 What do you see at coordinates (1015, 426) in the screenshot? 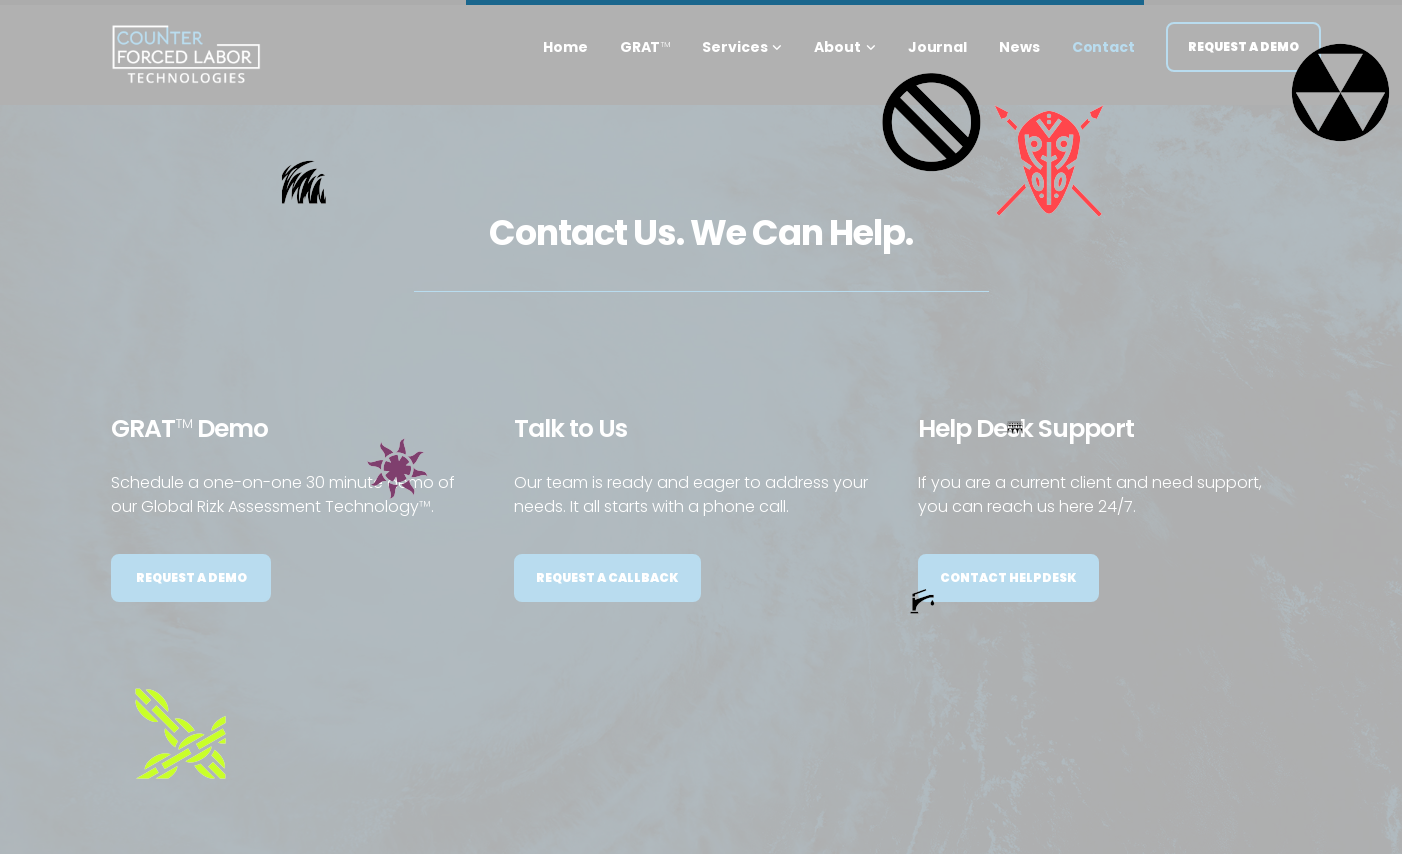
I see `view aqueduct or water infrastructure` at bounding box center [1015, 426].